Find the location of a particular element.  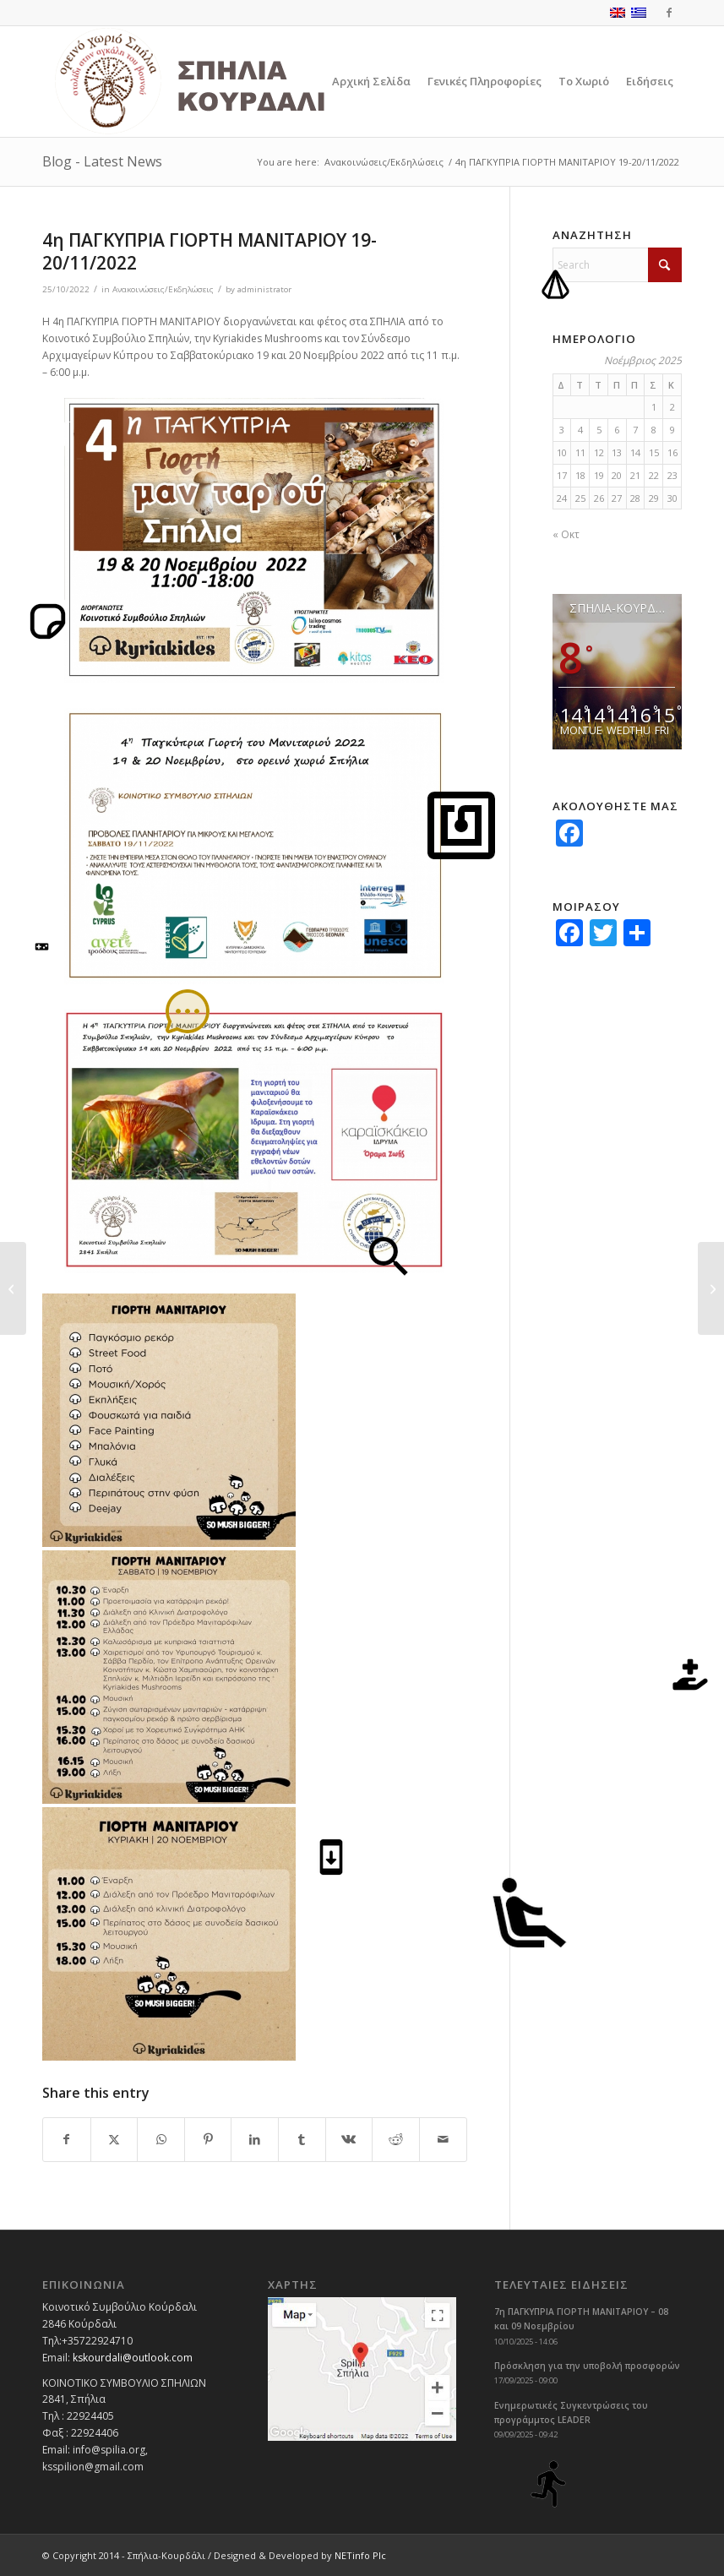

open chat or messaging is located at coordinates (188, 1011).